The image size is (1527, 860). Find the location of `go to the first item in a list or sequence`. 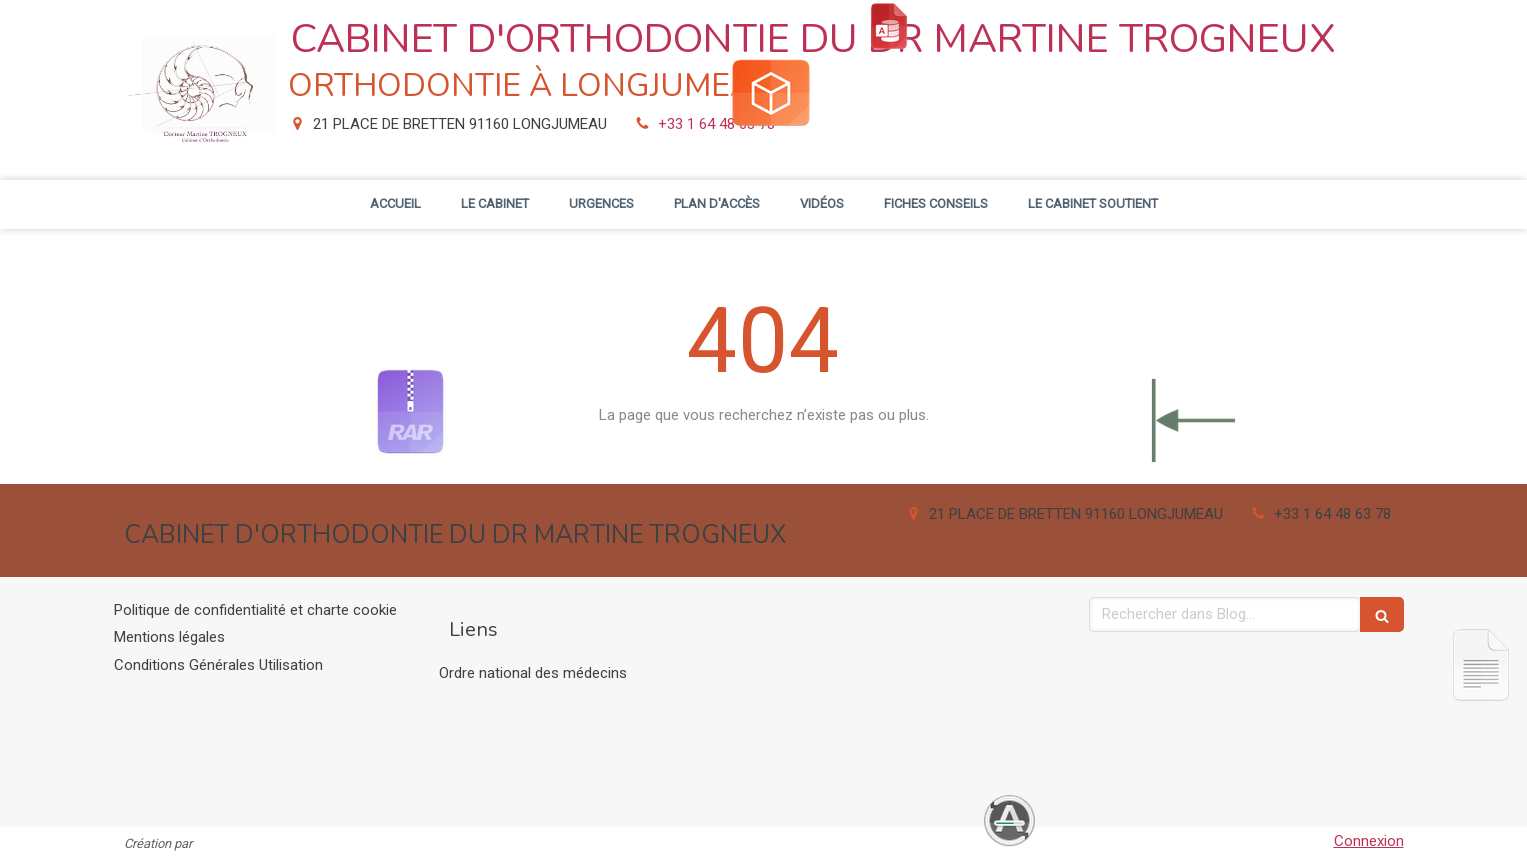

go to the first item in a list or sequence is located at coordinates (1193, 420).